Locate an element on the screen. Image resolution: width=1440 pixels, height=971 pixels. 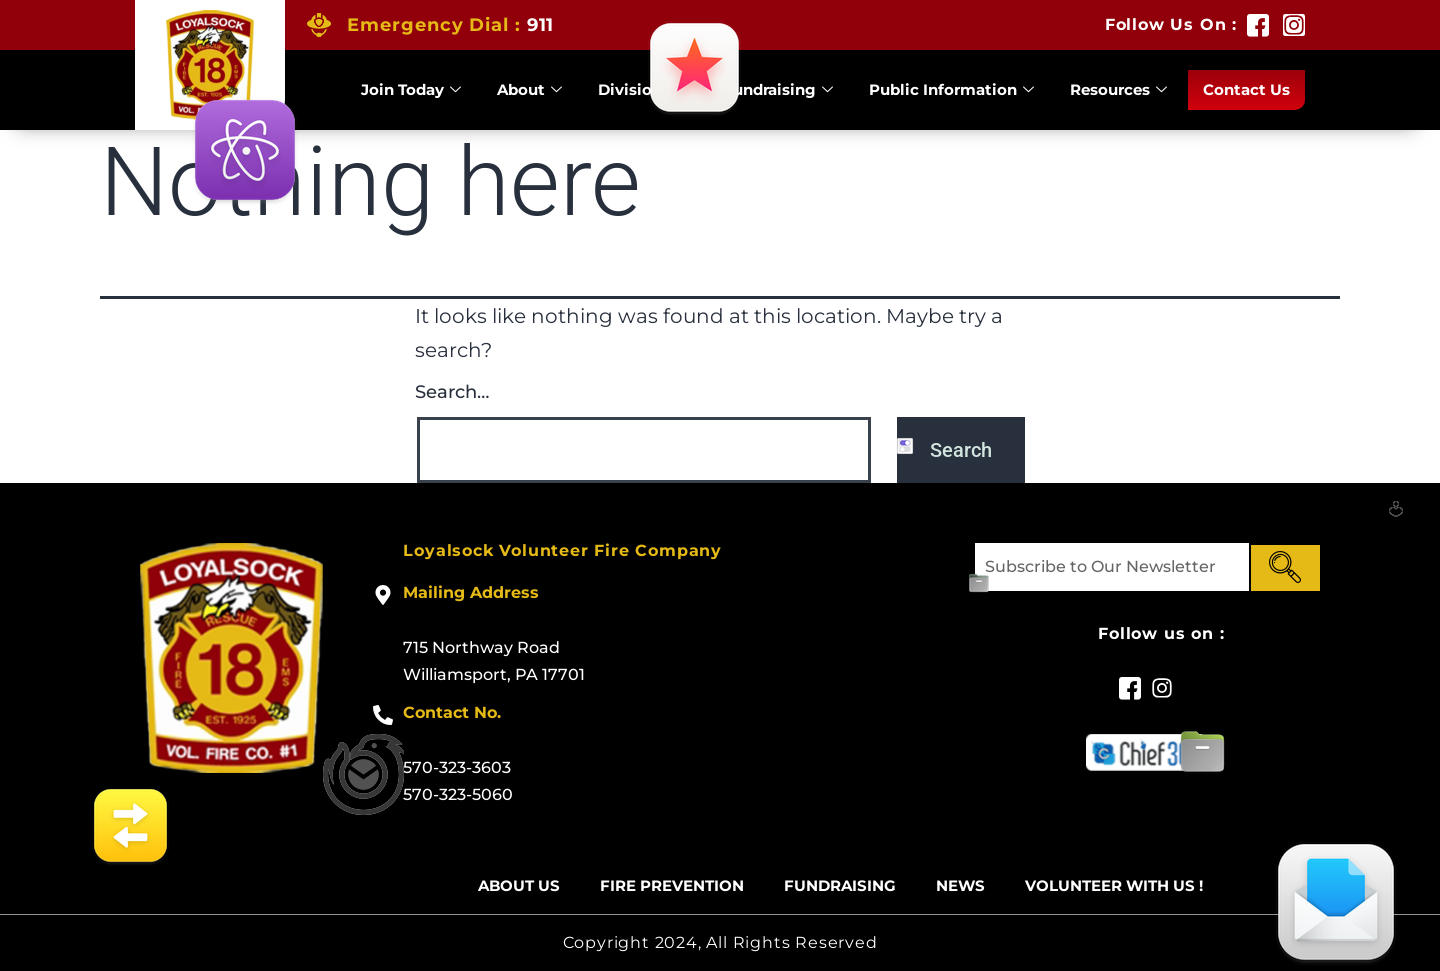
switch to a different user account is located at coordinates (130, 825).